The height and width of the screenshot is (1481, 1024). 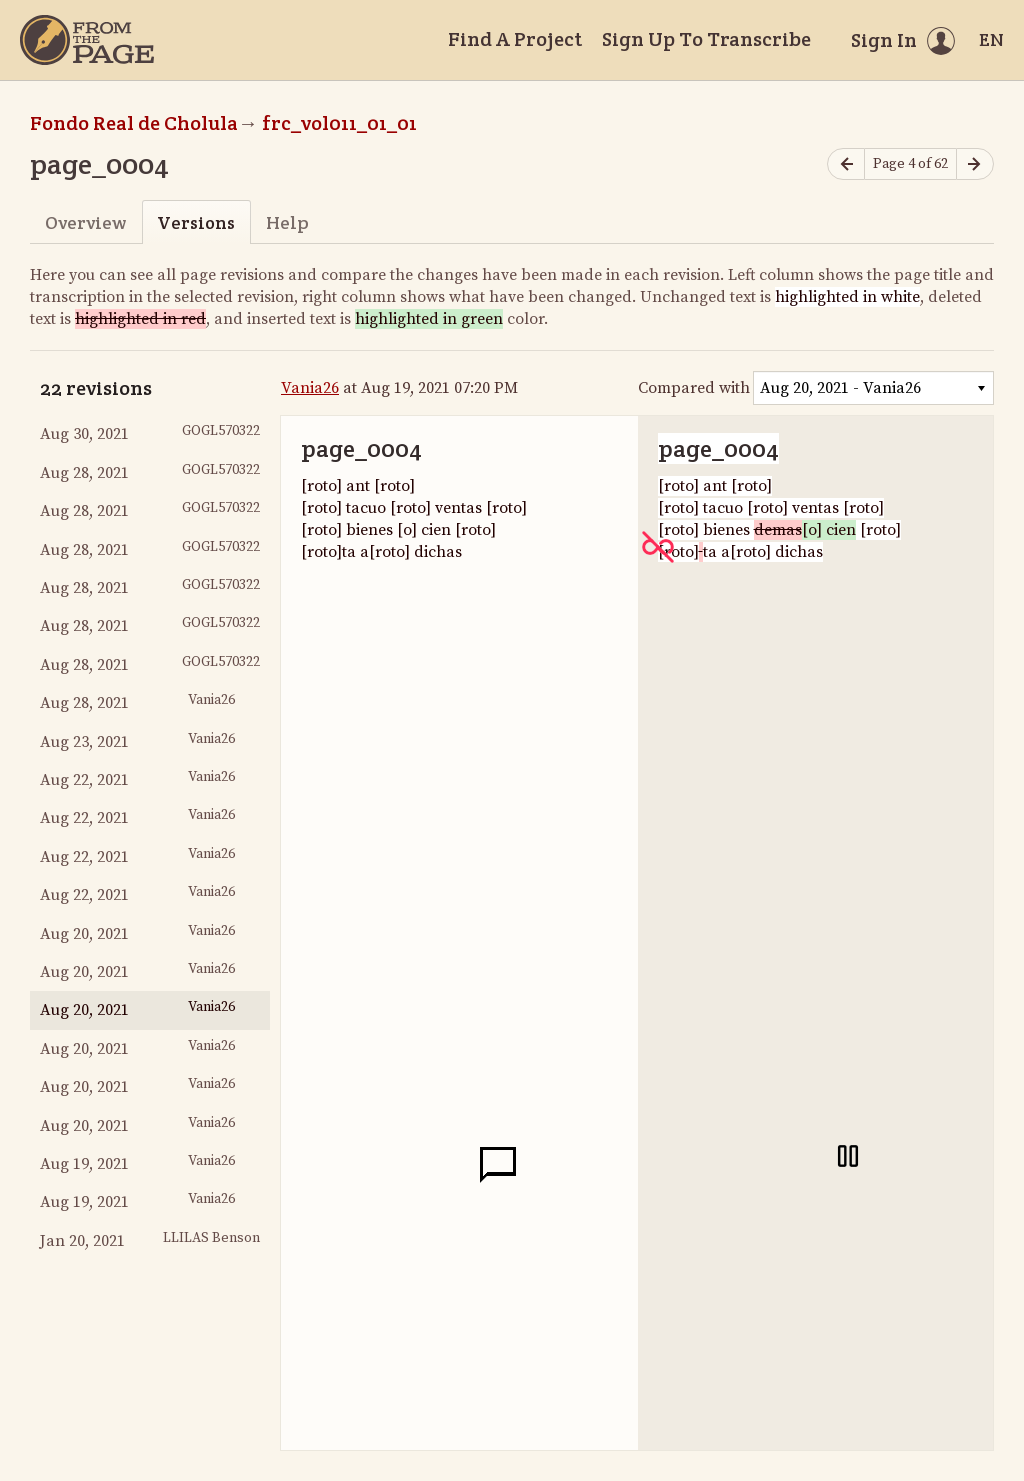 What do you see at coordinates (498, 1165) in the screenshot?
I see `open chat or messaging` at bounding box center [498, 1165].